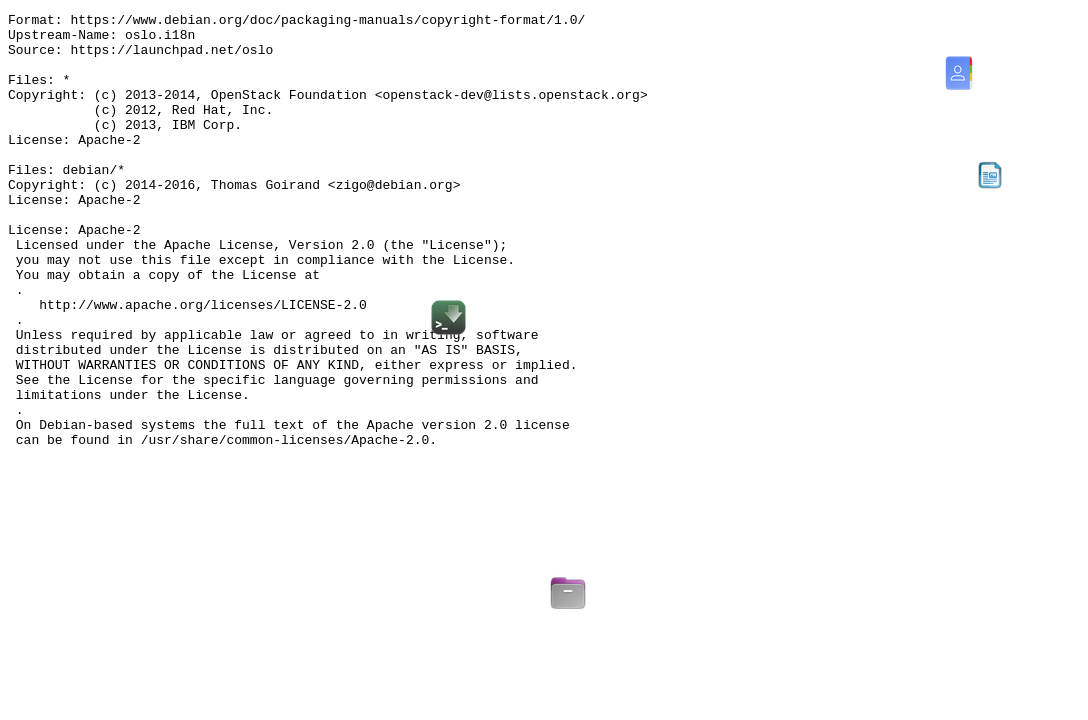  What do you see at coordinates (990, 175) in the screenshot?
I see `open a libreoffice writer text document` at bounding box center [990, 175].